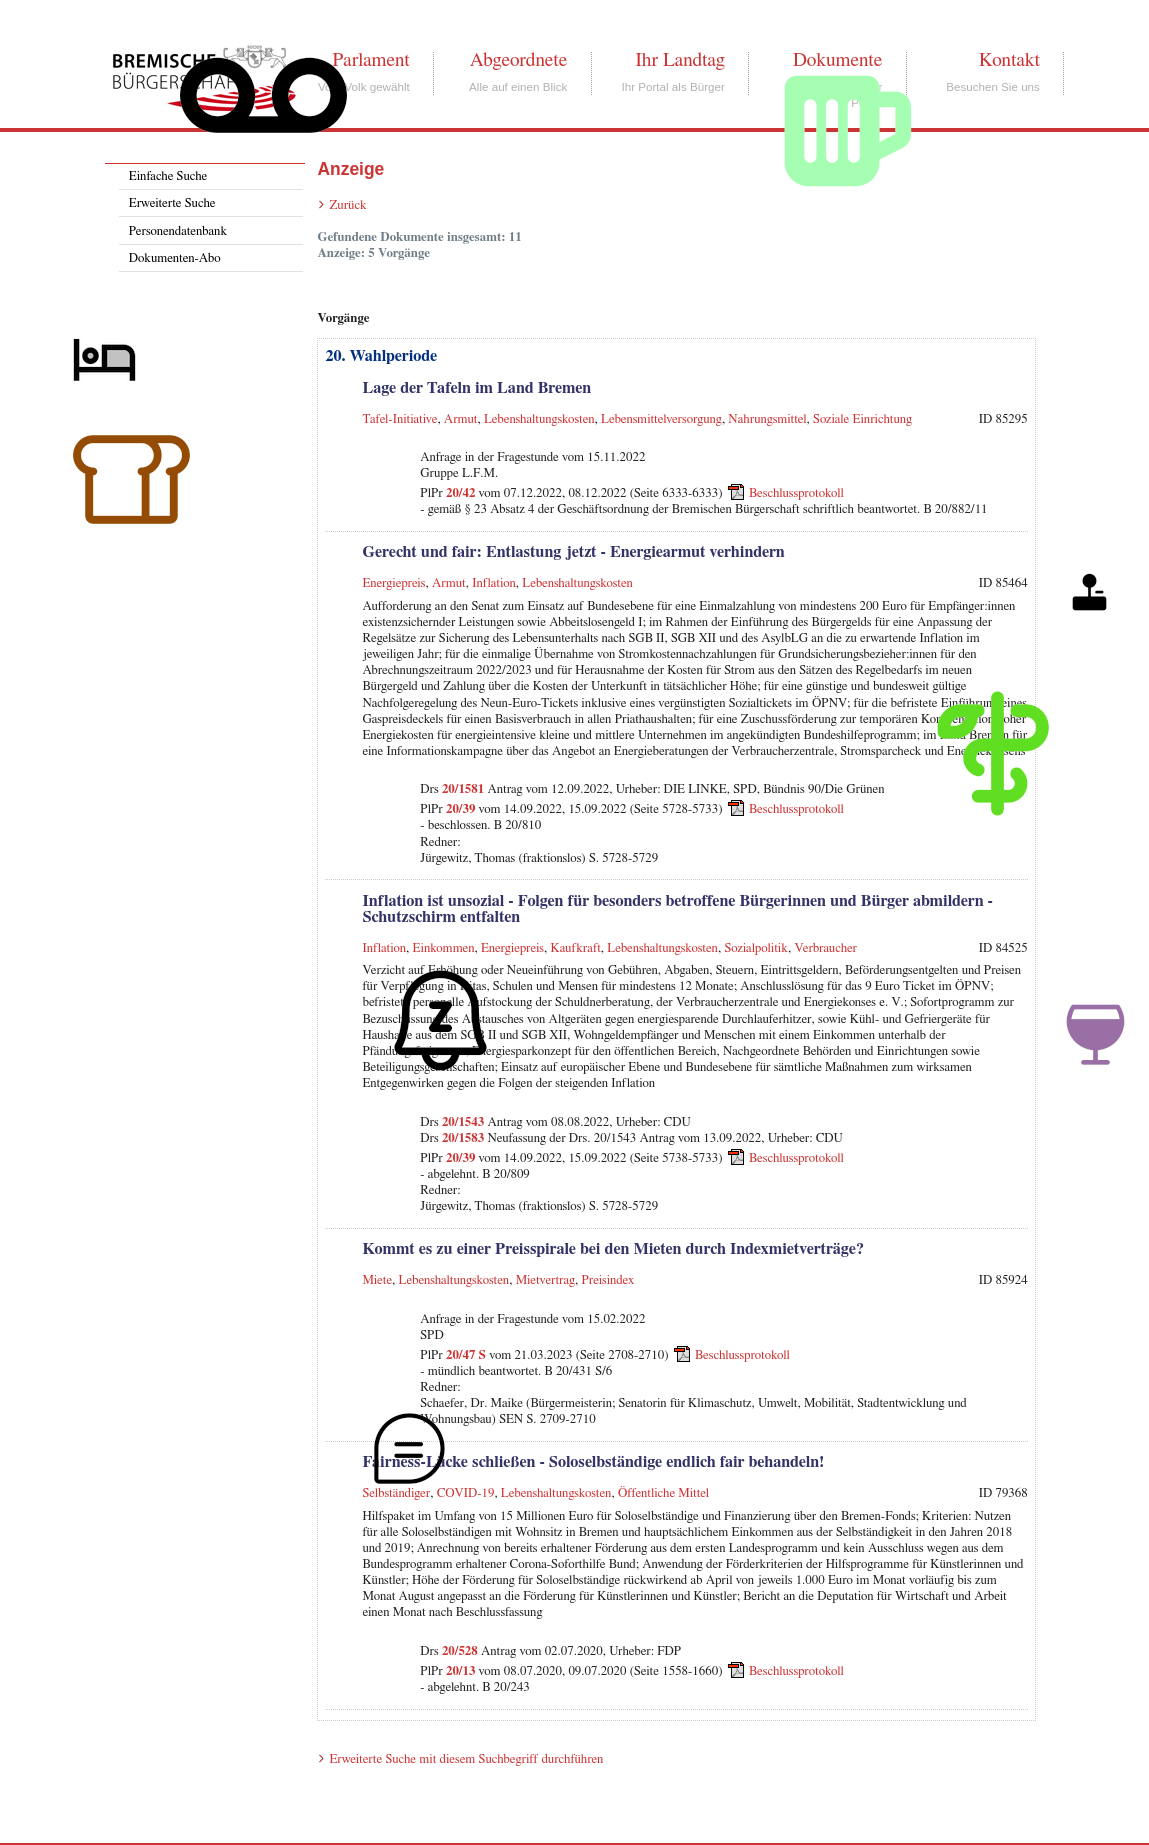 The width and height of the screenshot is (1149, 1845). Describe the element at coordinates (1095, 1033) in the screenshot. I see `browse wine or spirits menu` at that location.